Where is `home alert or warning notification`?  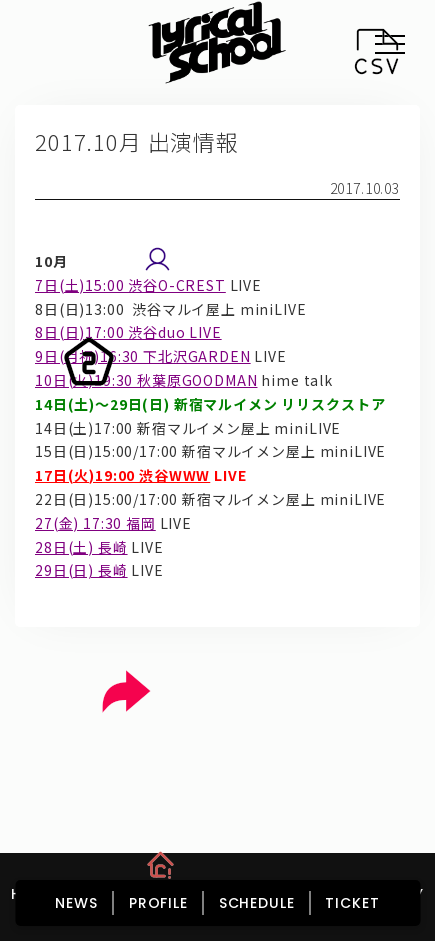 home alert or warning notification is located at coordinates (160, 864).